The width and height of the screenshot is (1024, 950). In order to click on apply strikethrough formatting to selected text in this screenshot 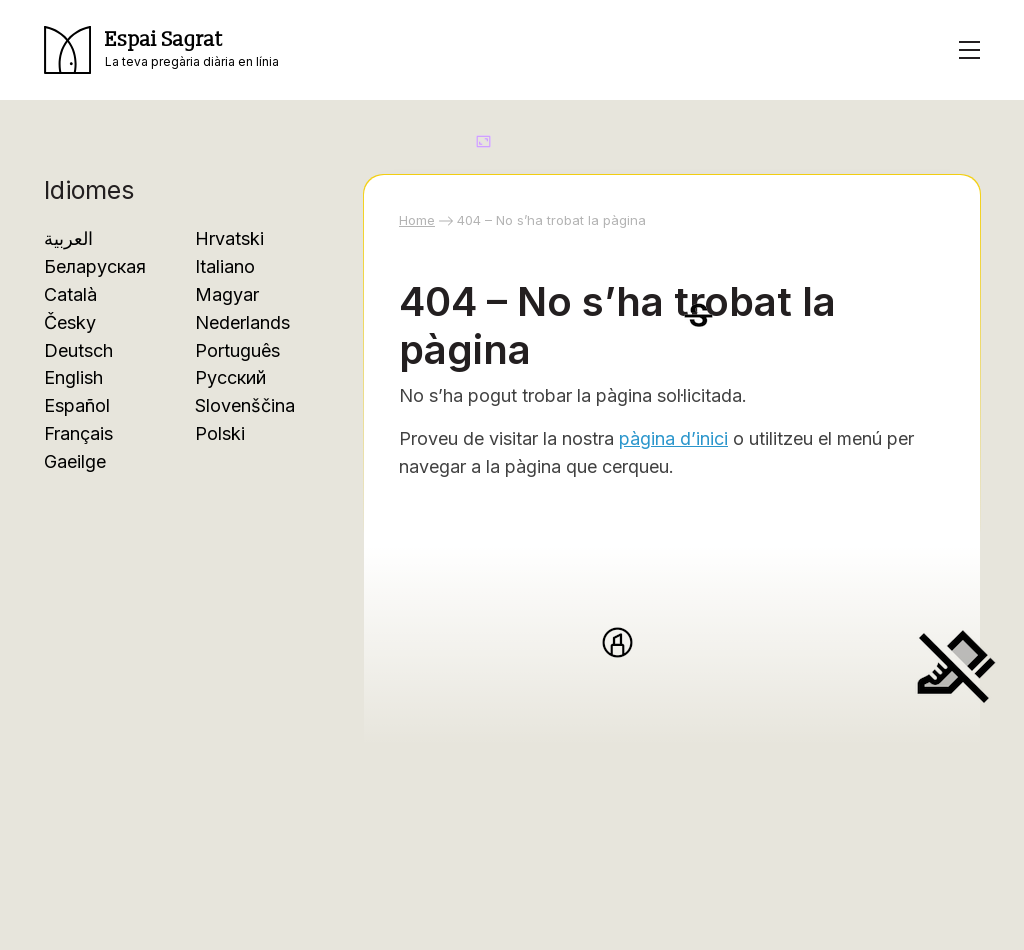, I will do `click(698, 317)`.